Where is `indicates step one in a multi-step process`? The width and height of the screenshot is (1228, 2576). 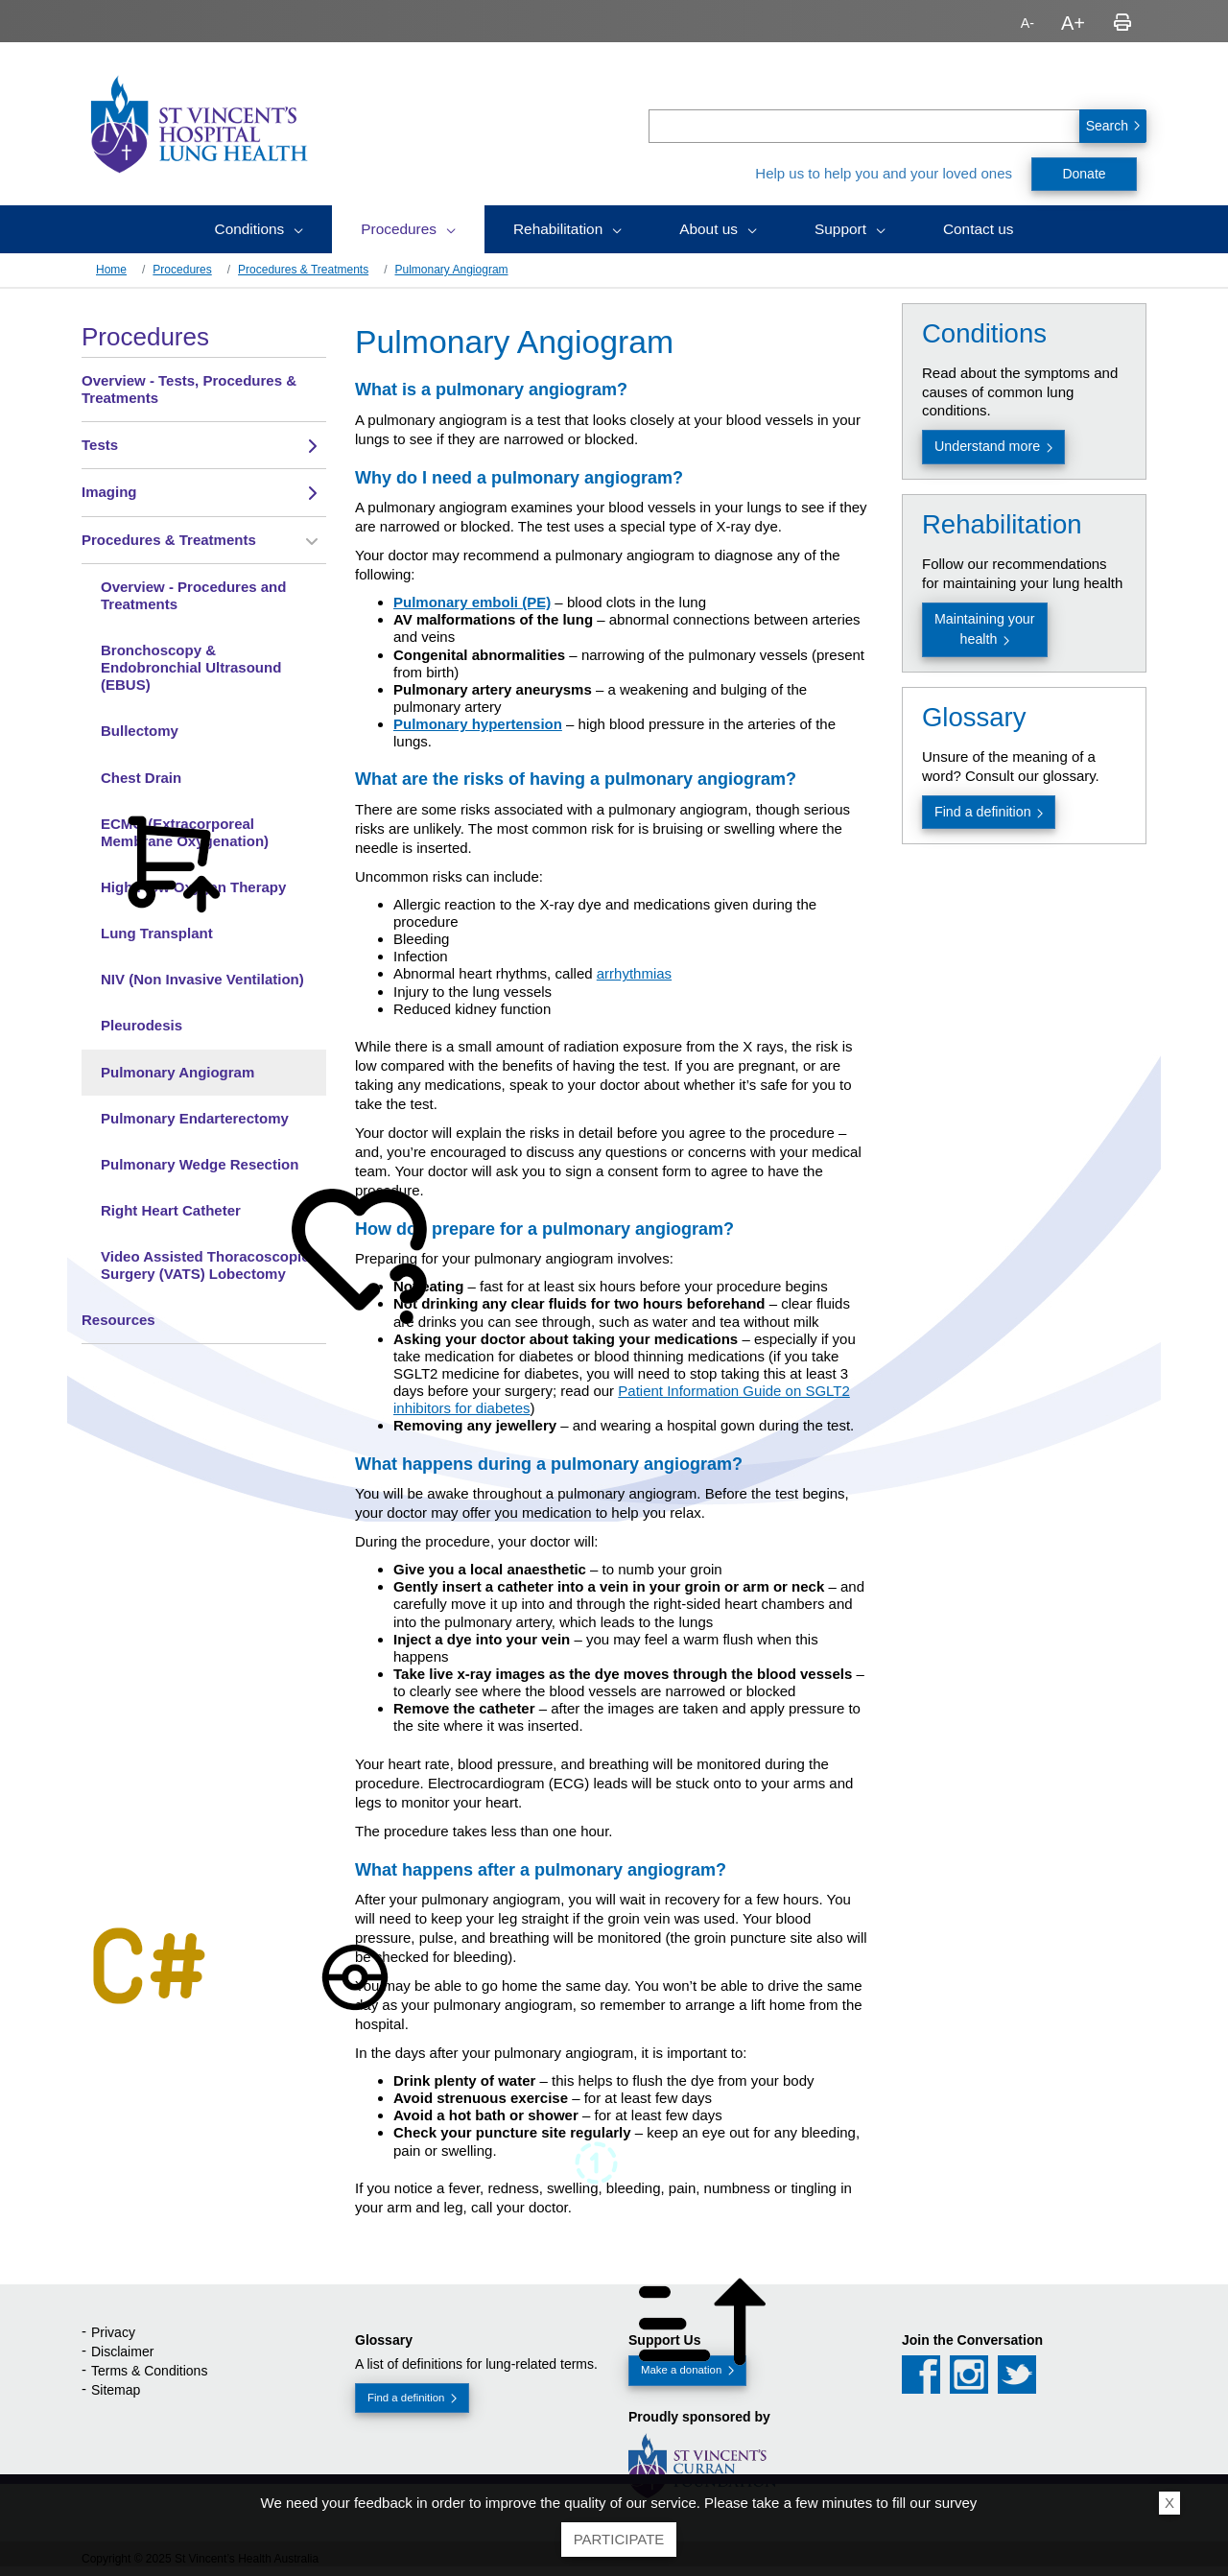 indicates step one in a multi-step process is located at coordinates (596, 2162).